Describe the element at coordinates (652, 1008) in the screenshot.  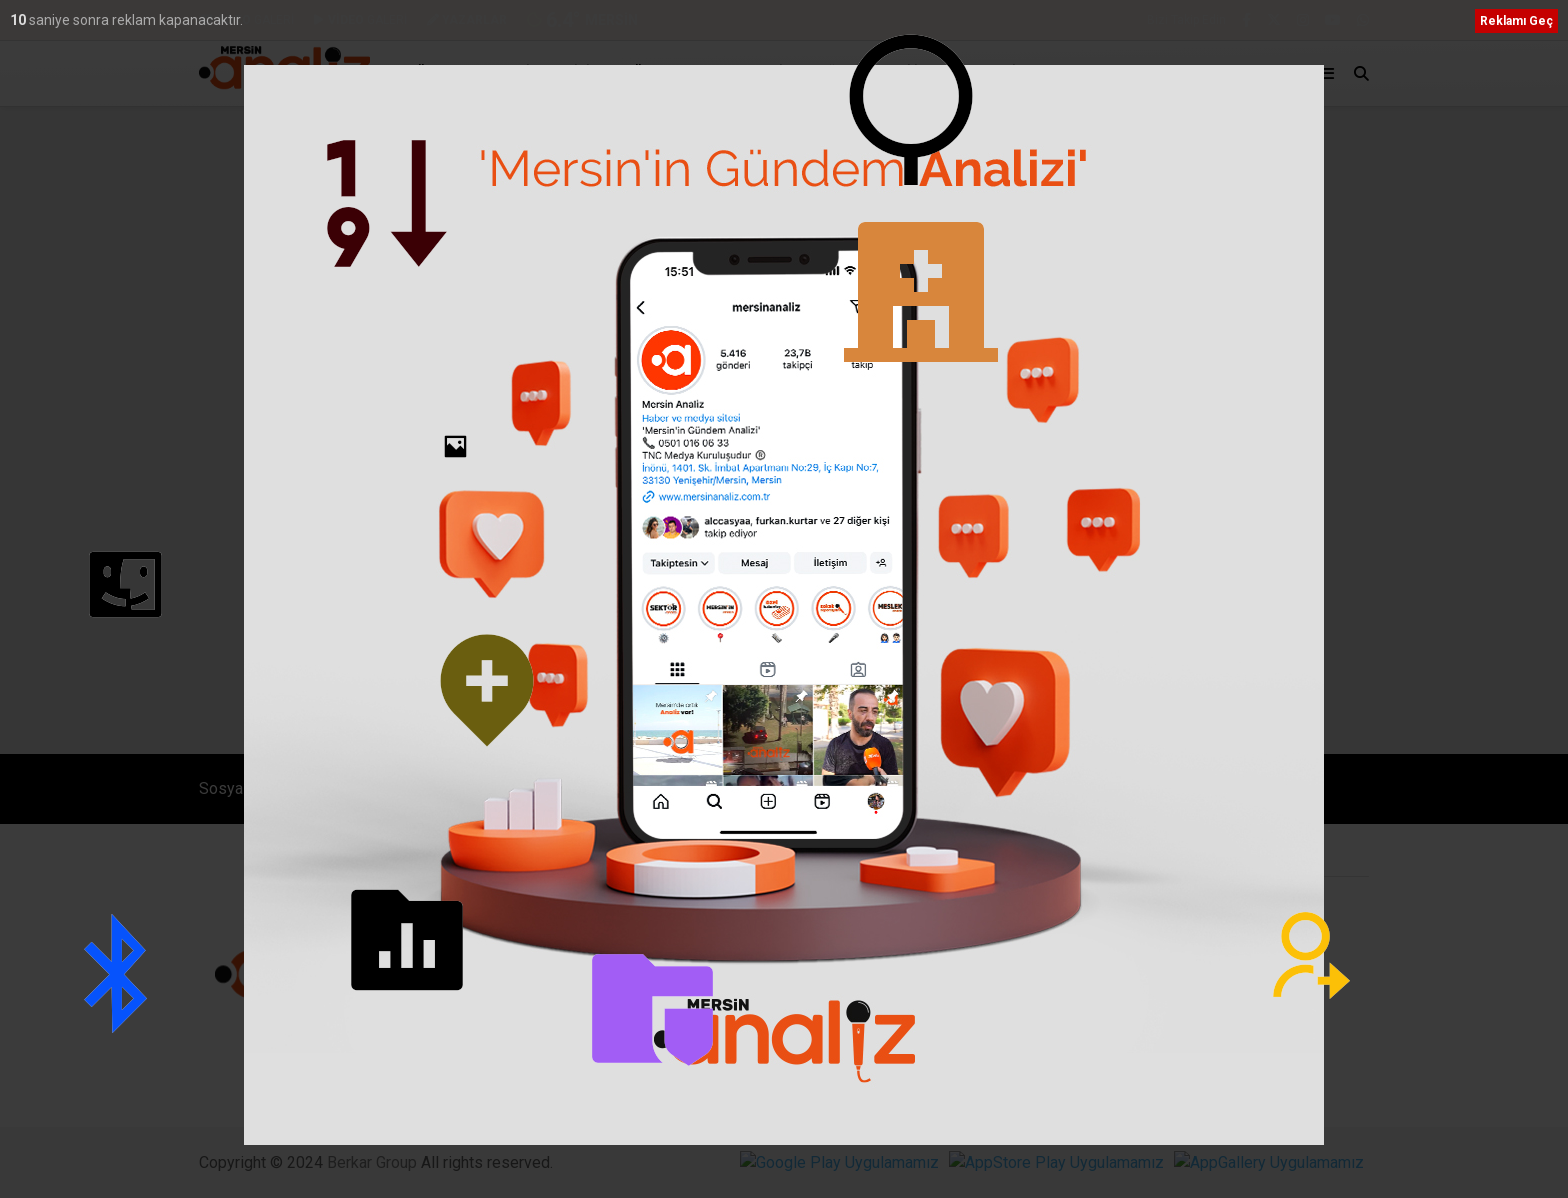
I see `access protected or secure files` at that location.